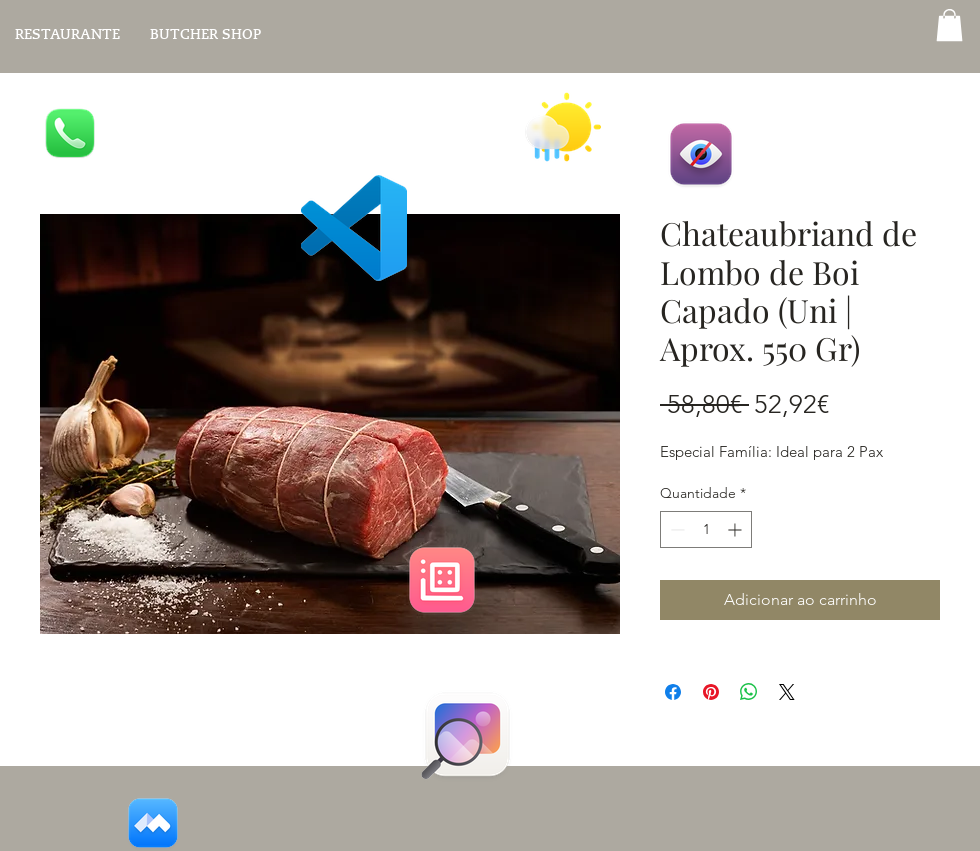 The height and width of the screenshot is (851, 980). Describe the element at coordinates (70, 133) in the screenshot. I see `open the phone app to make a call` at that location.